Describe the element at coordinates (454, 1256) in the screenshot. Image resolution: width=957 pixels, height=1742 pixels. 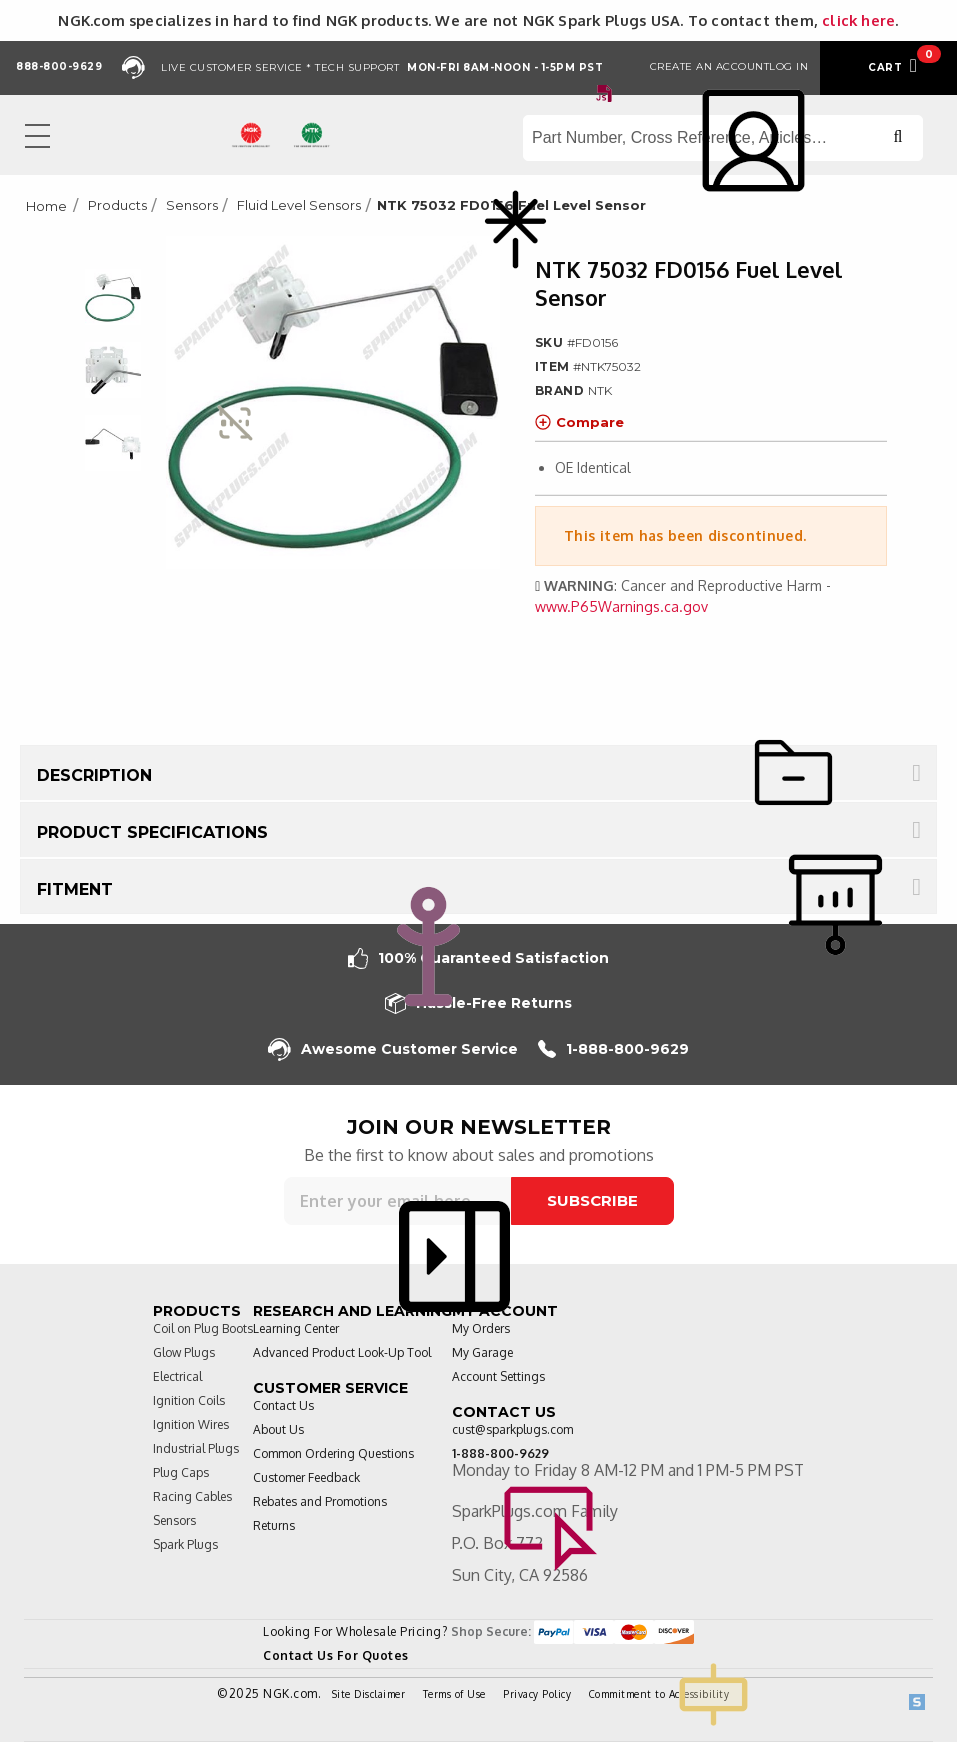
I see `collapse the sidebar panel` at that location.